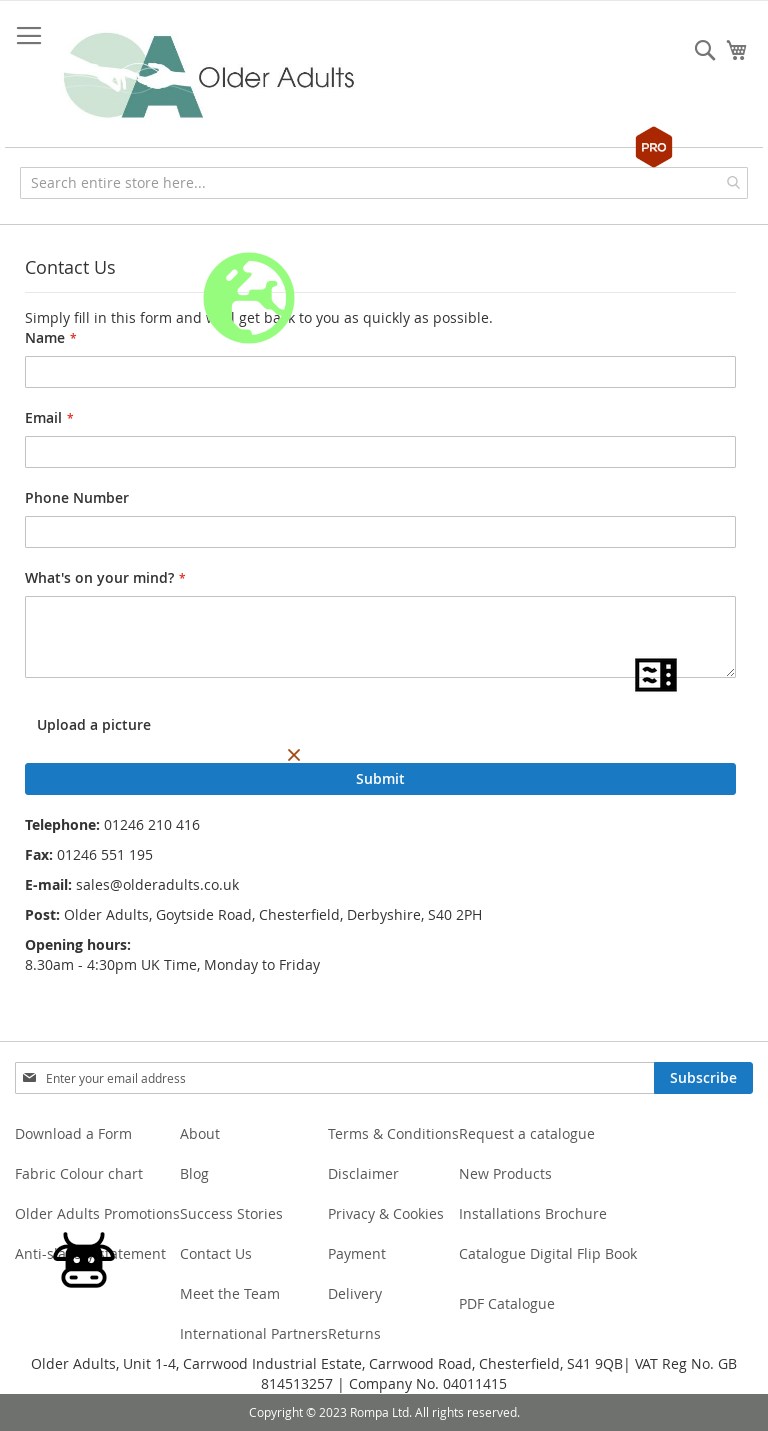  Describe the element at coordinates (656, 675) in the screenshot. I see `access microwave controls or settings` at that location.